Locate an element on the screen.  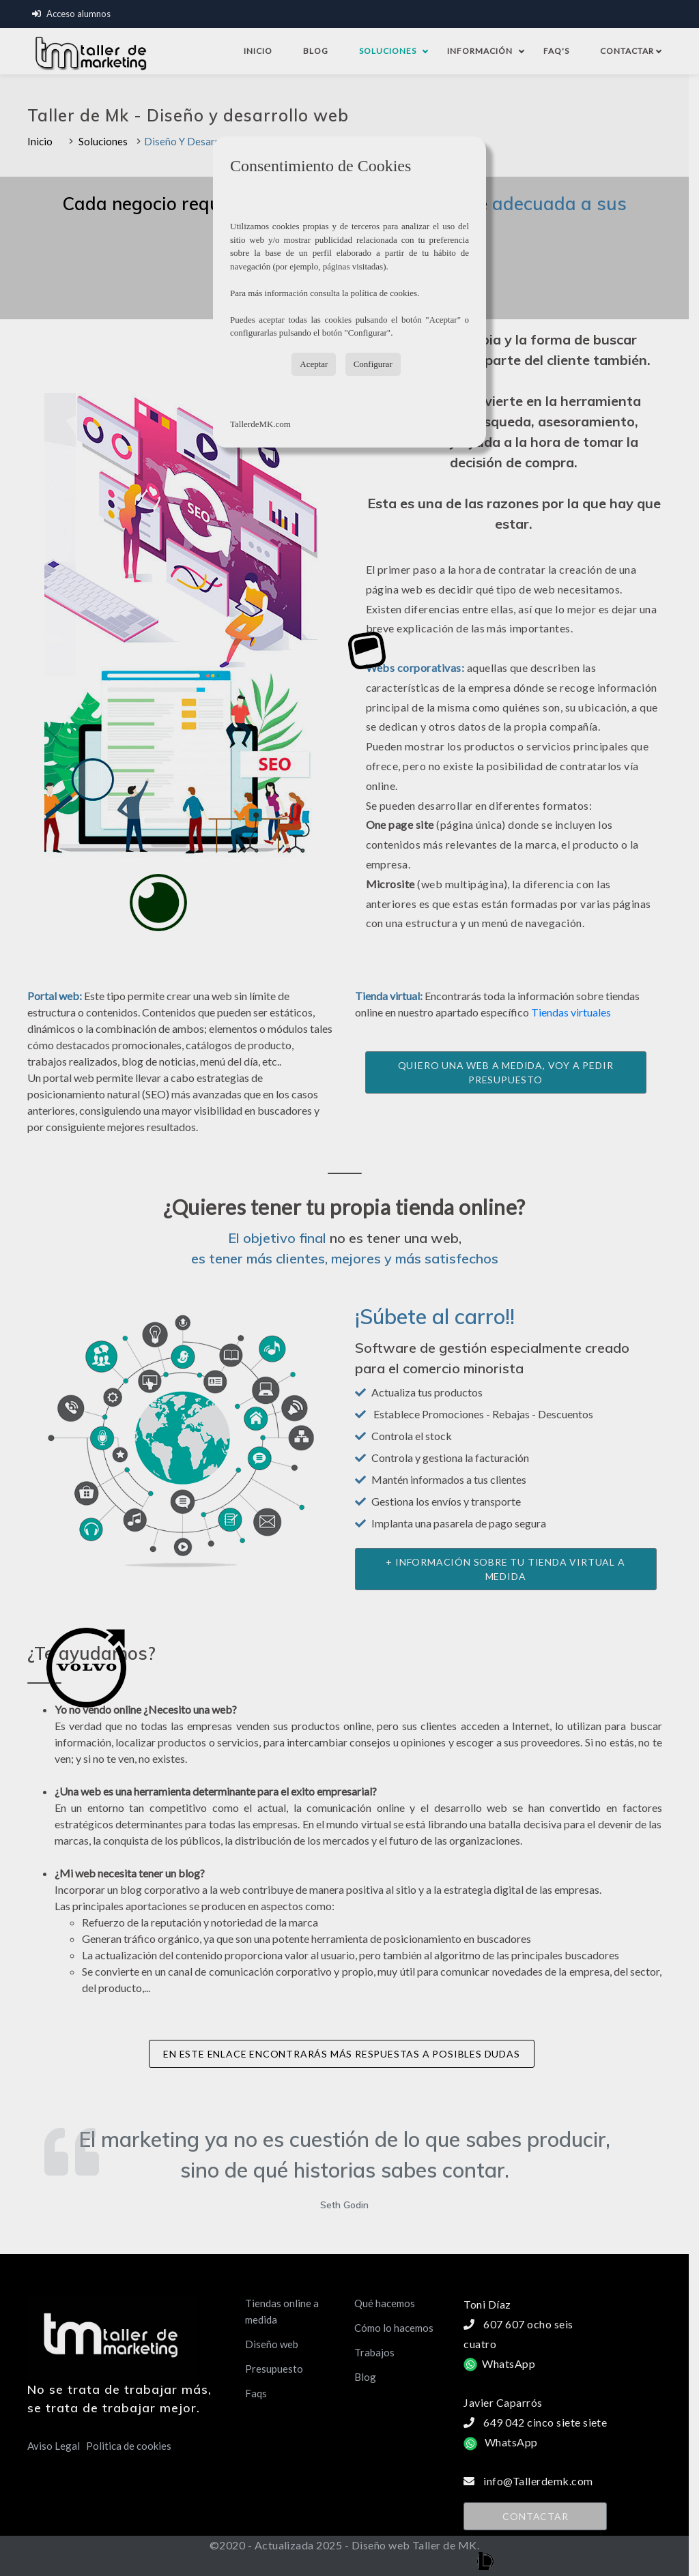
open insomnia api client is located at coordinates (158, 903).